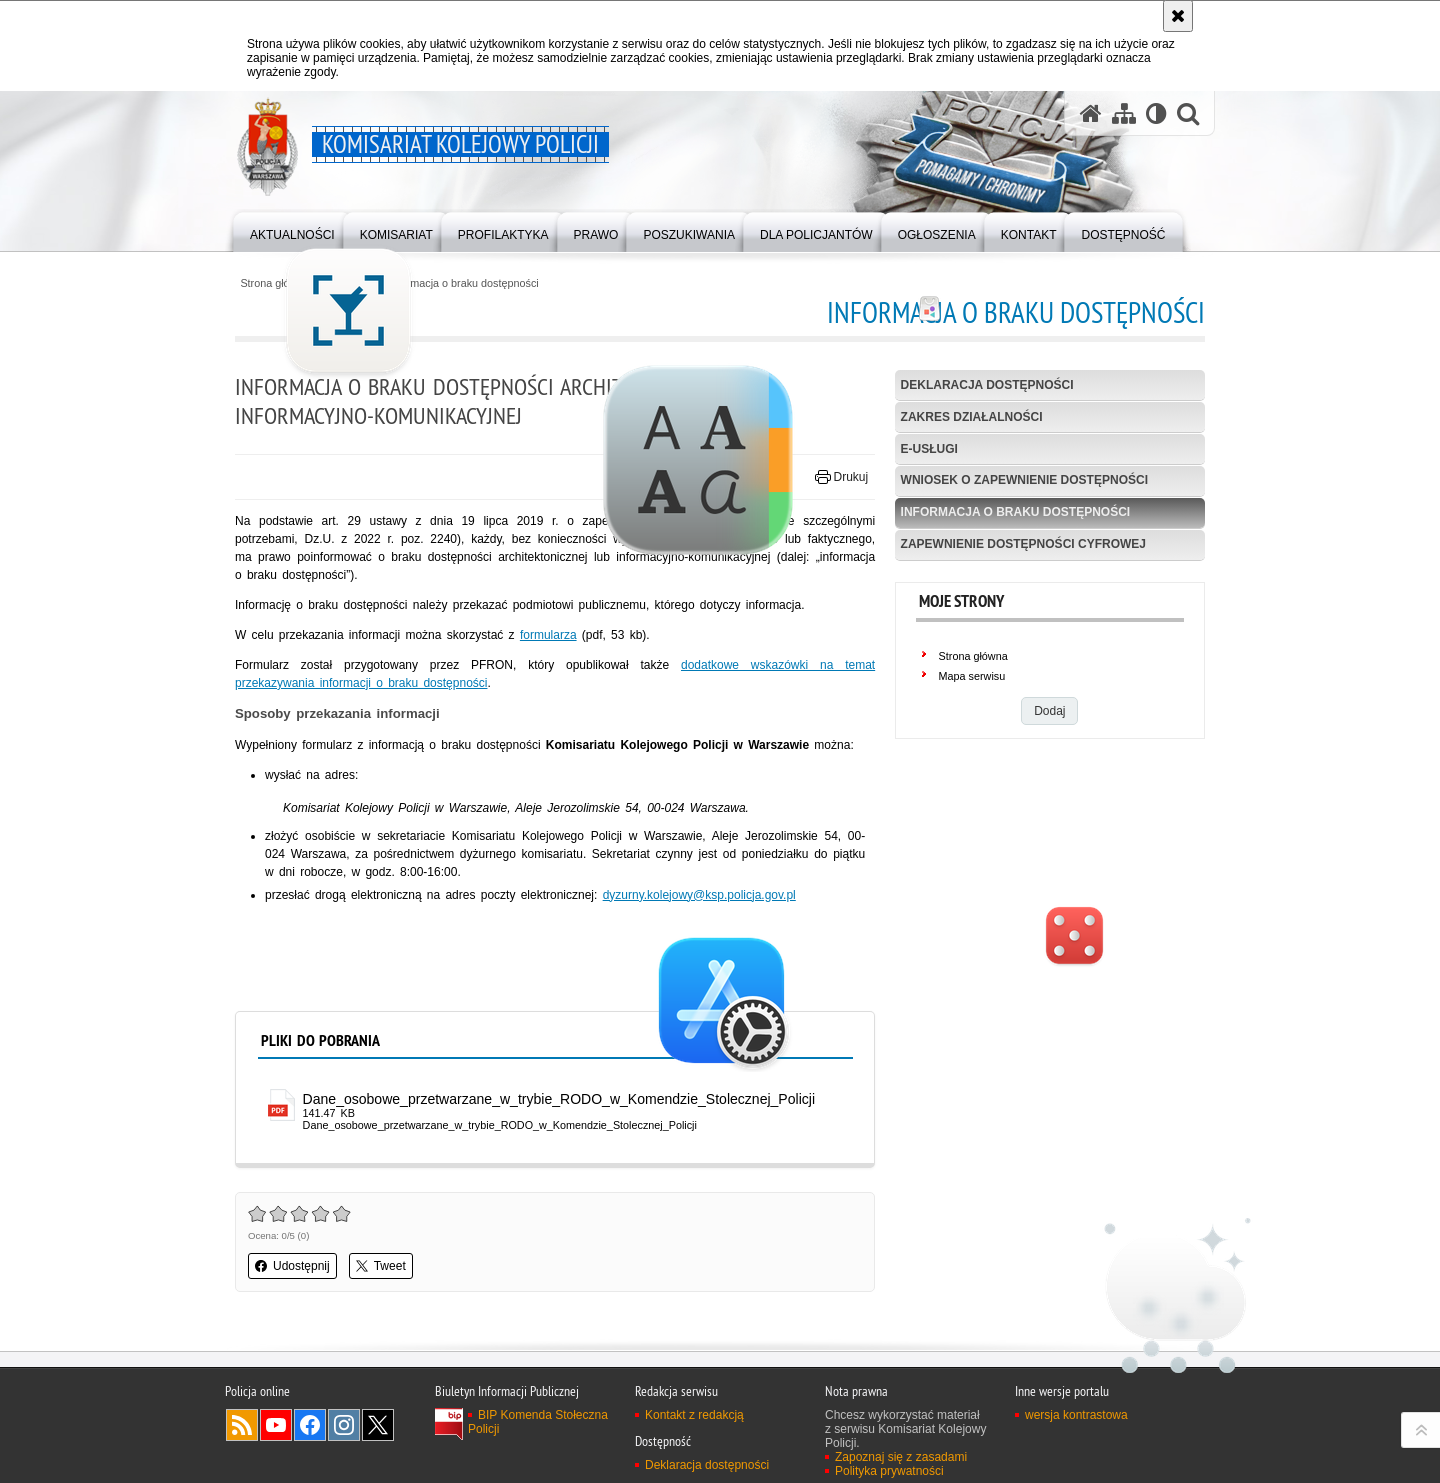  I want to click on open software properties or developer settings, so click(721, 1000).